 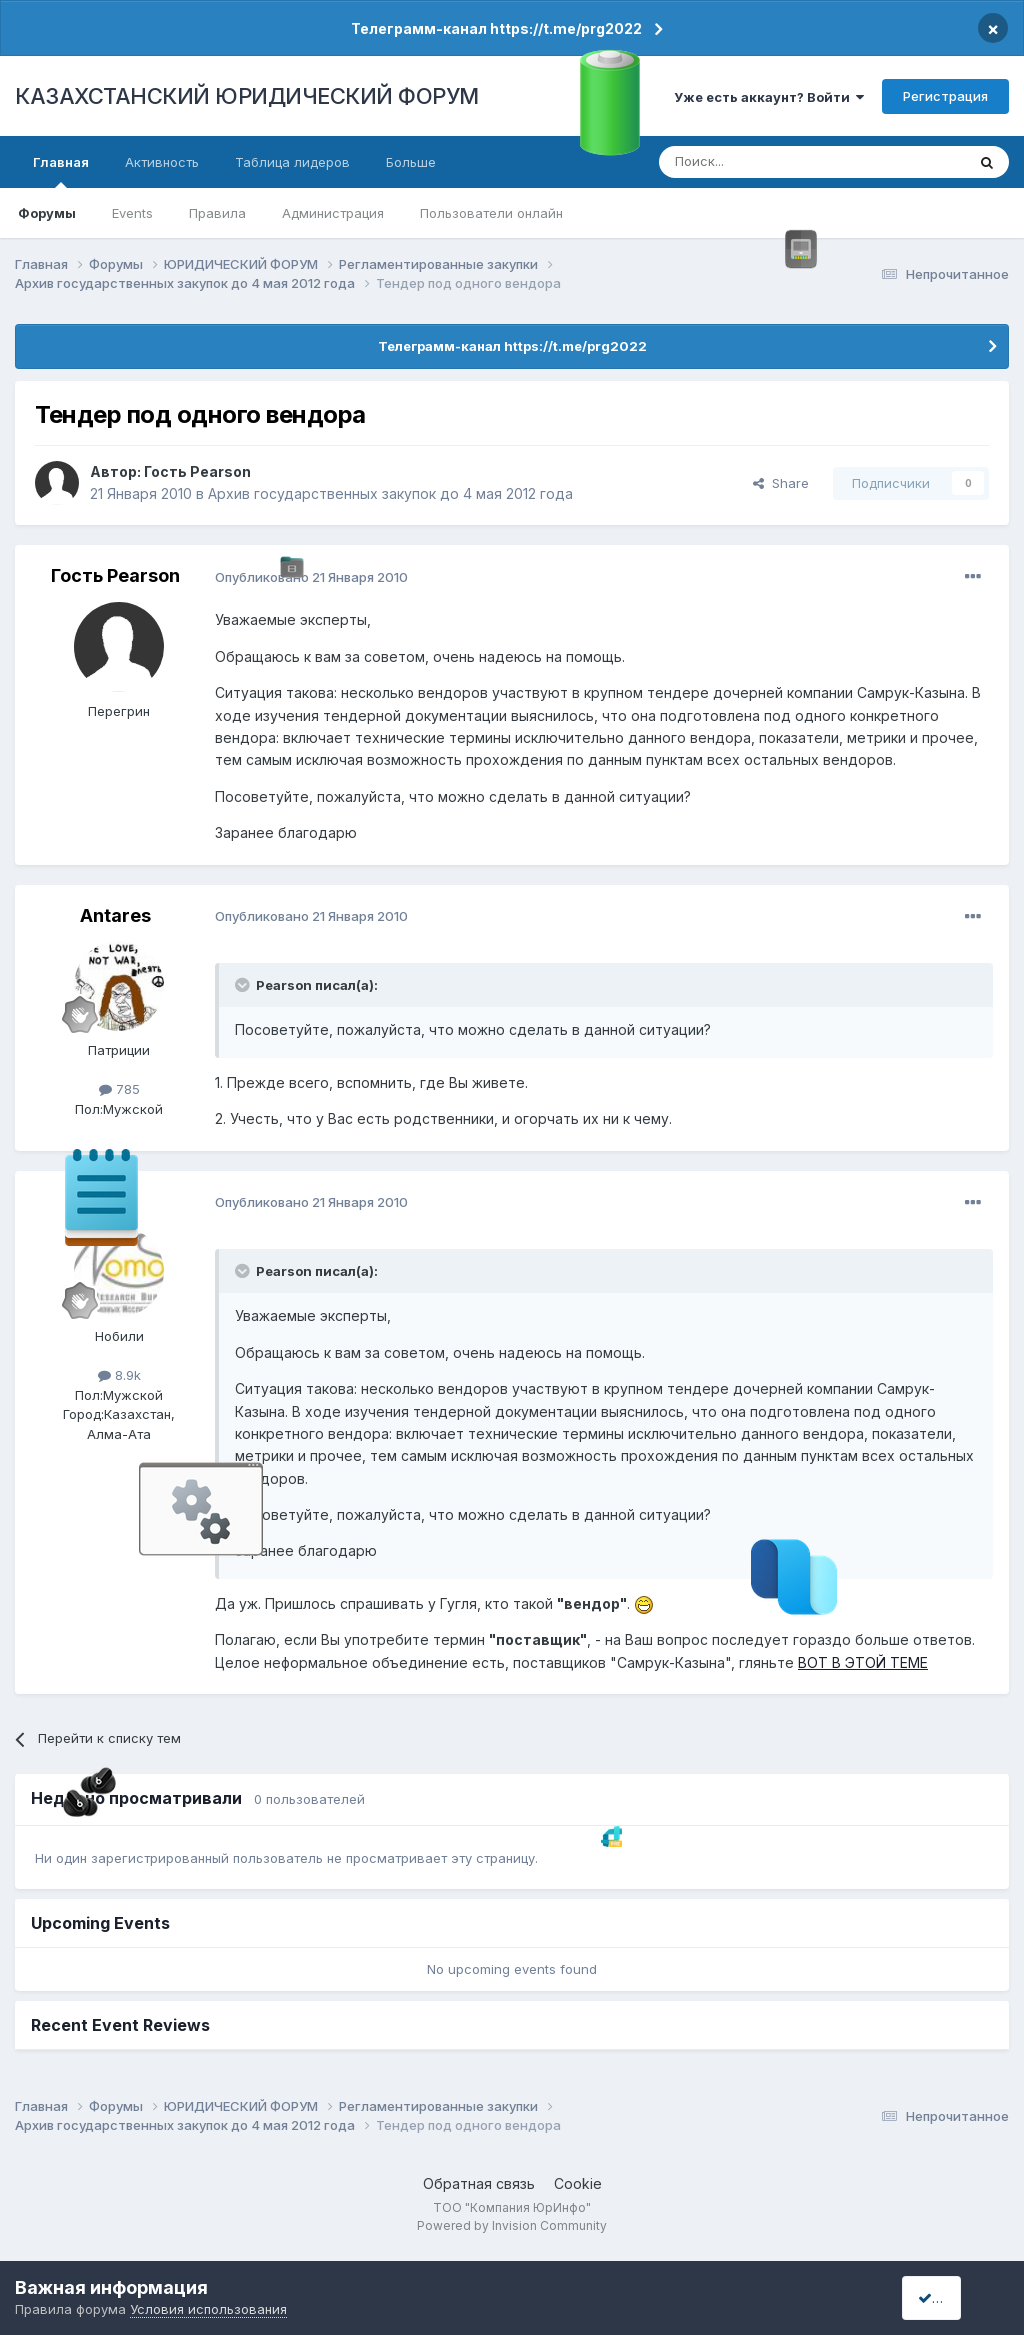 What do you see at coordinates (201, 1509) in the screenshot?
I see `run an executable program or application` at bounding box center [201, 1509].